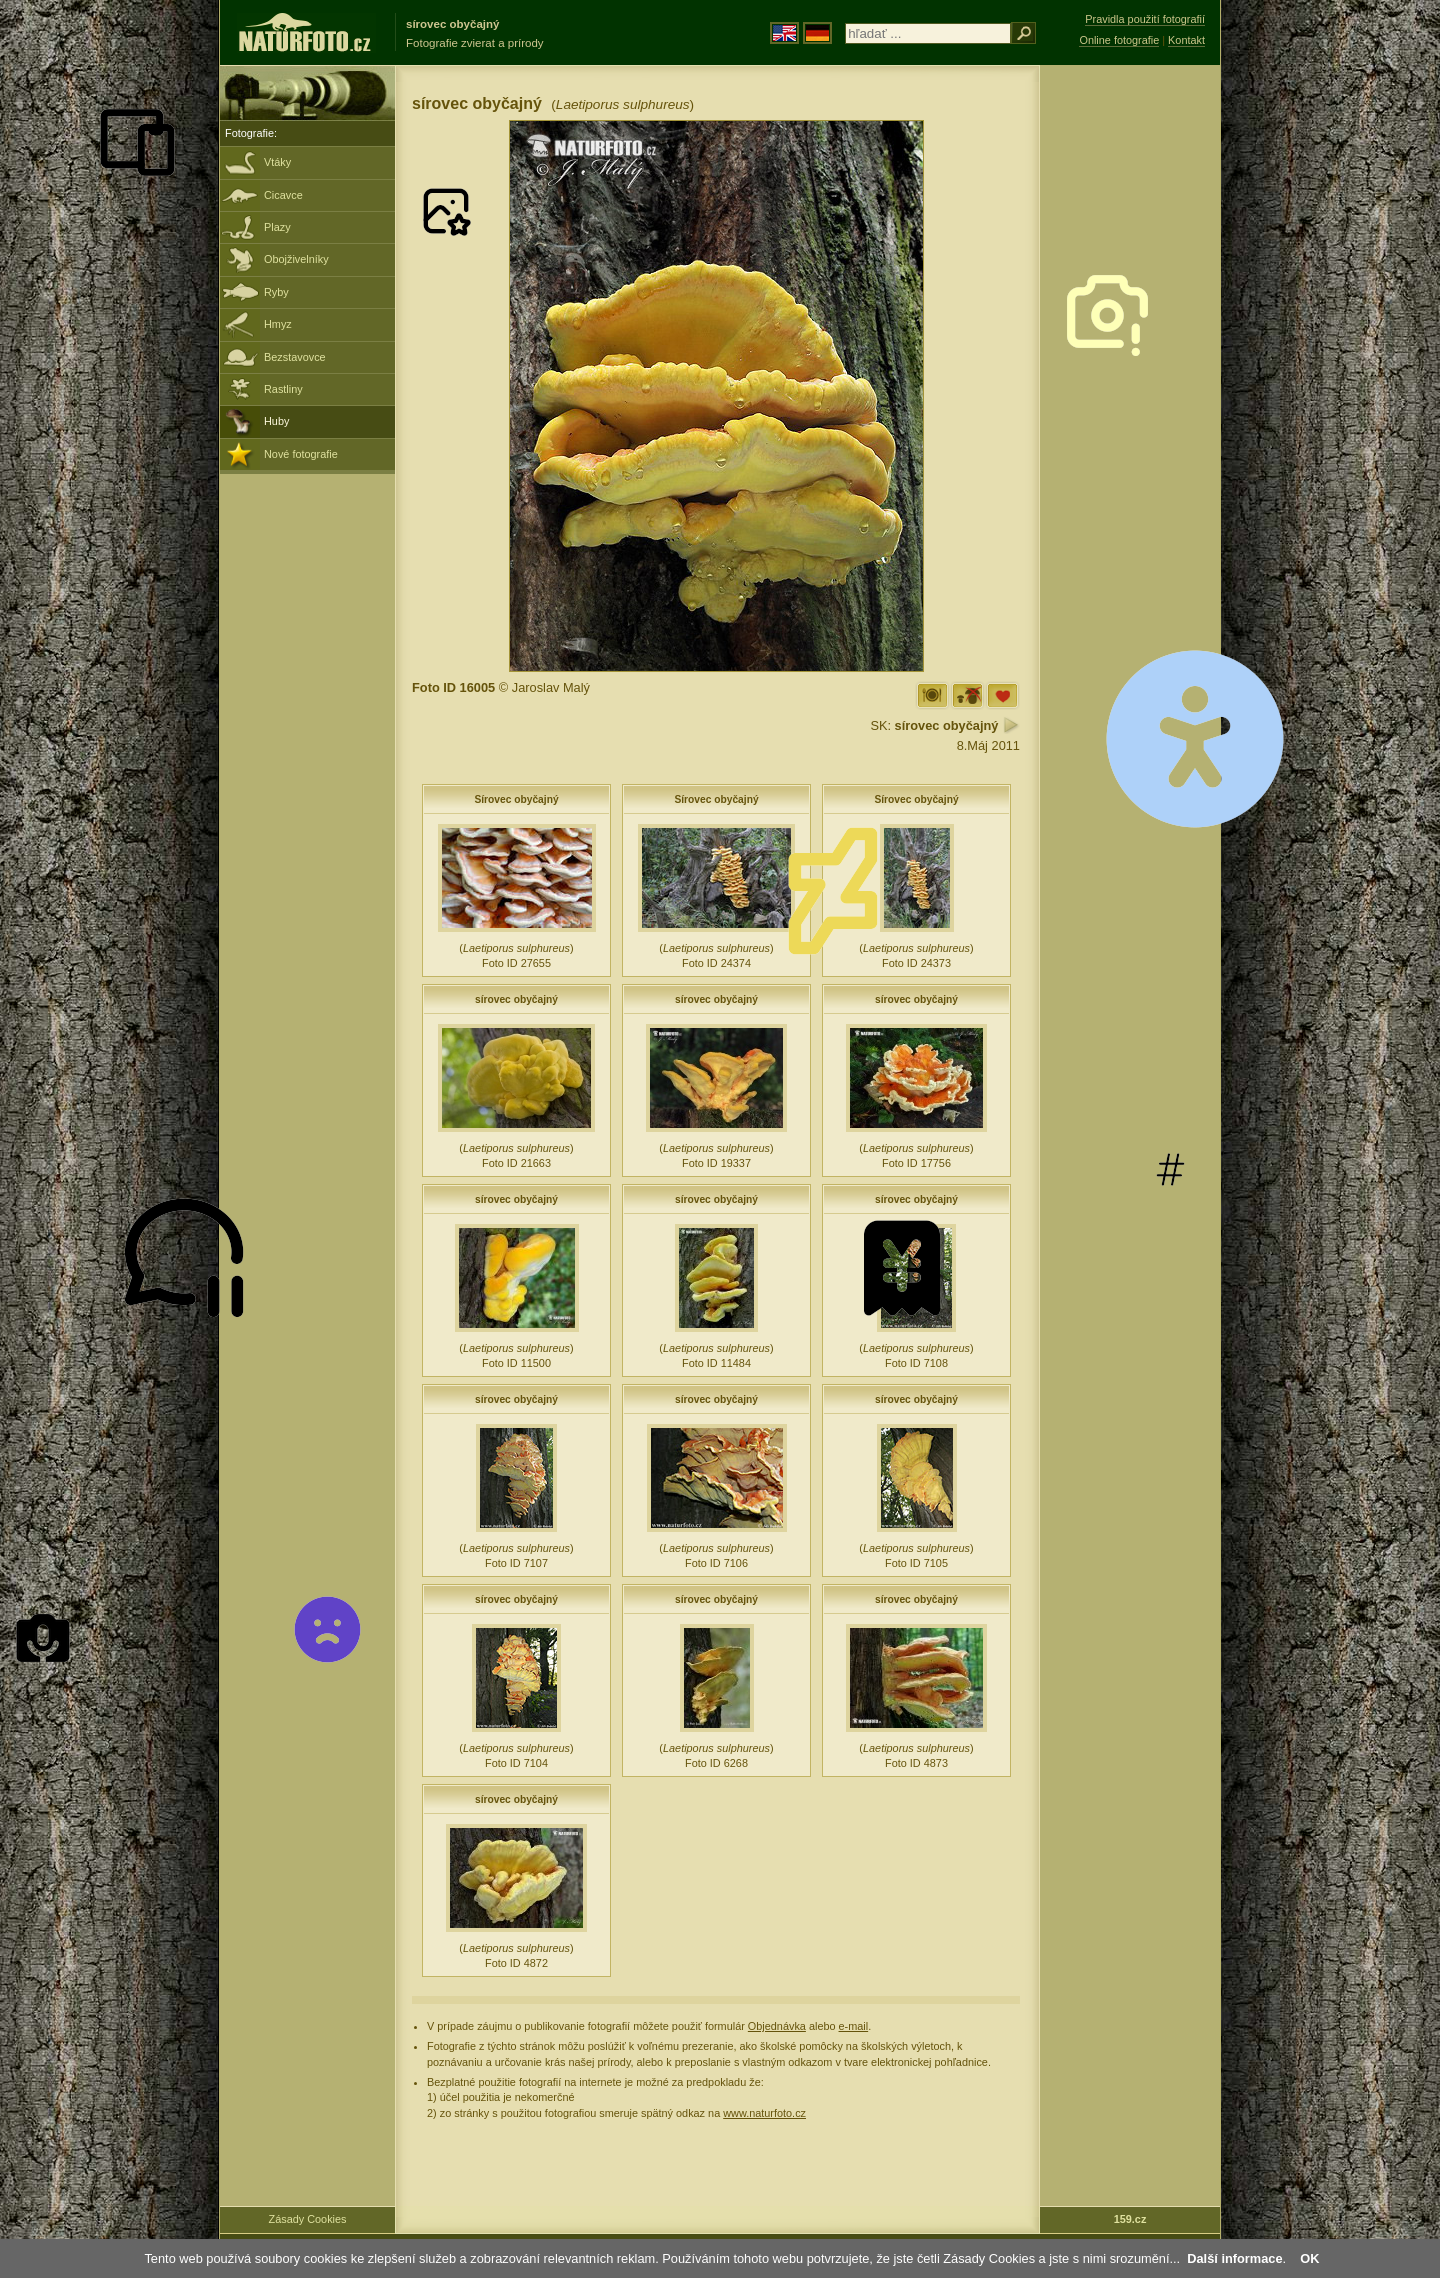  I want to click on indicates accessibility features are available, so click(1195, 739).